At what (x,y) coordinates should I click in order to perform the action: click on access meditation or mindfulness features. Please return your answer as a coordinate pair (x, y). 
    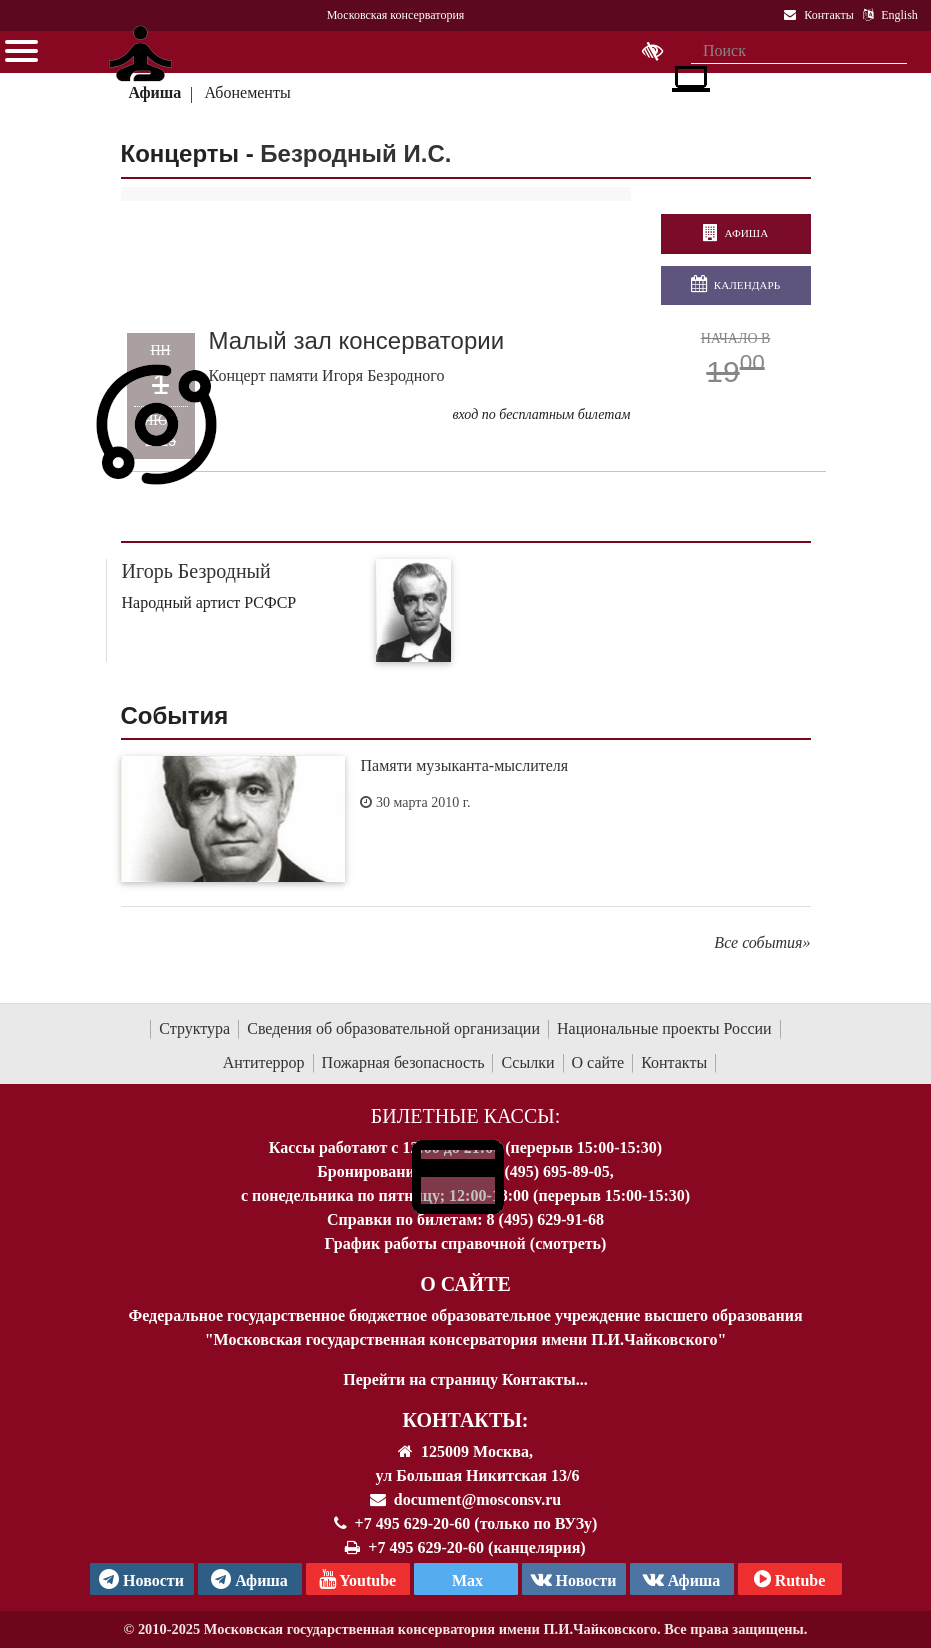
    Looking at the image, I should click on (140, 53).